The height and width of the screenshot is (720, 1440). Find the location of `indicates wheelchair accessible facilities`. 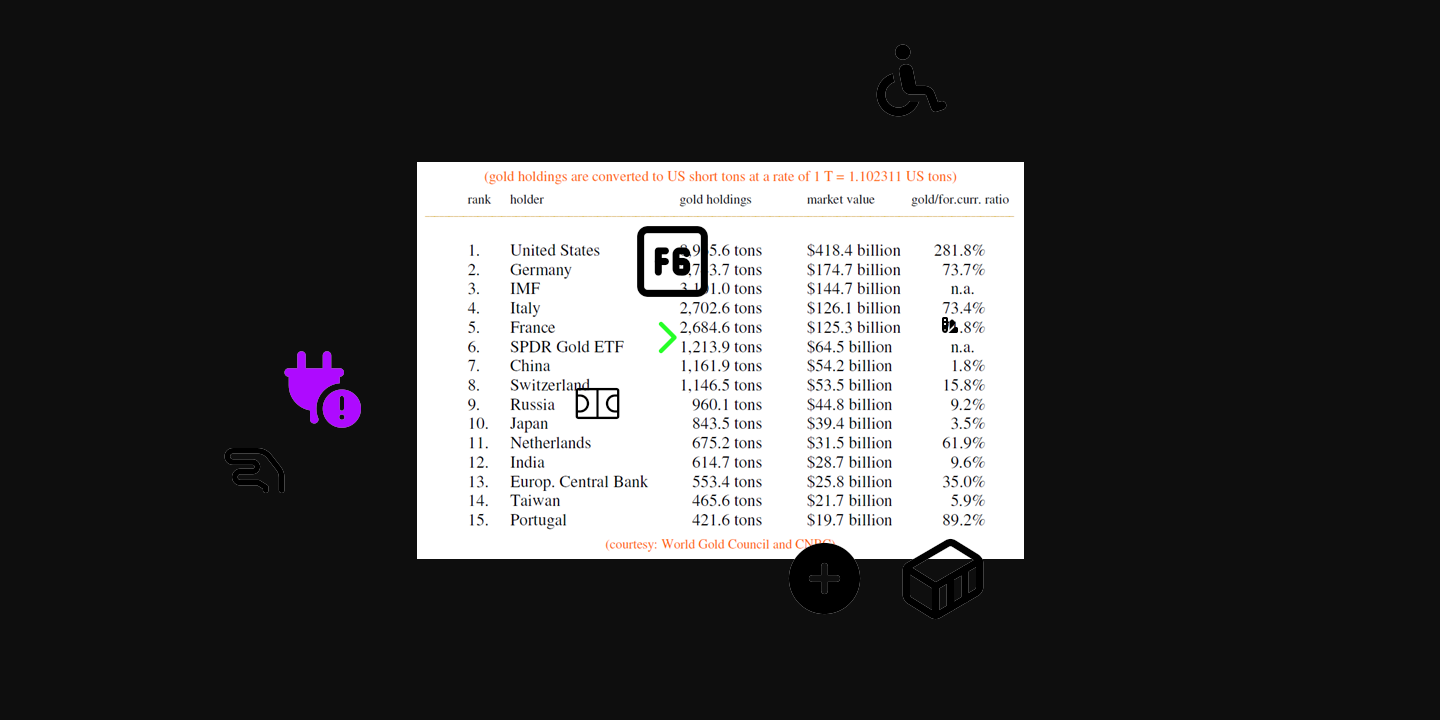

indicates wheelchair accessible facilities is located at coordinates (911, 81).